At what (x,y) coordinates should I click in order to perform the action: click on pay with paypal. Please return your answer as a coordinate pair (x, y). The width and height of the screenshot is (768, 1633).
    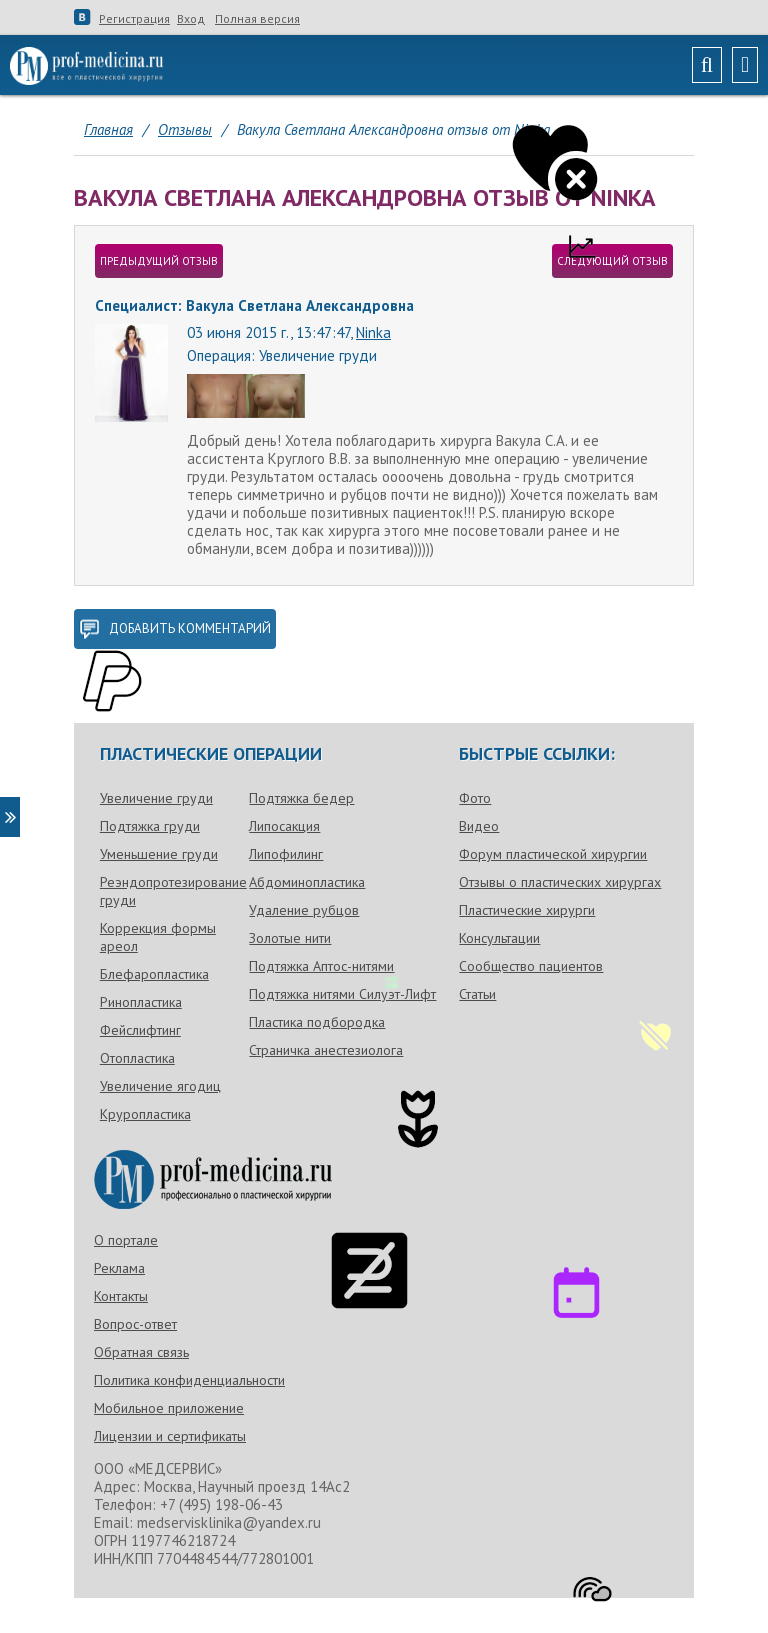
    Looking at the image, I should click on (111, 681).